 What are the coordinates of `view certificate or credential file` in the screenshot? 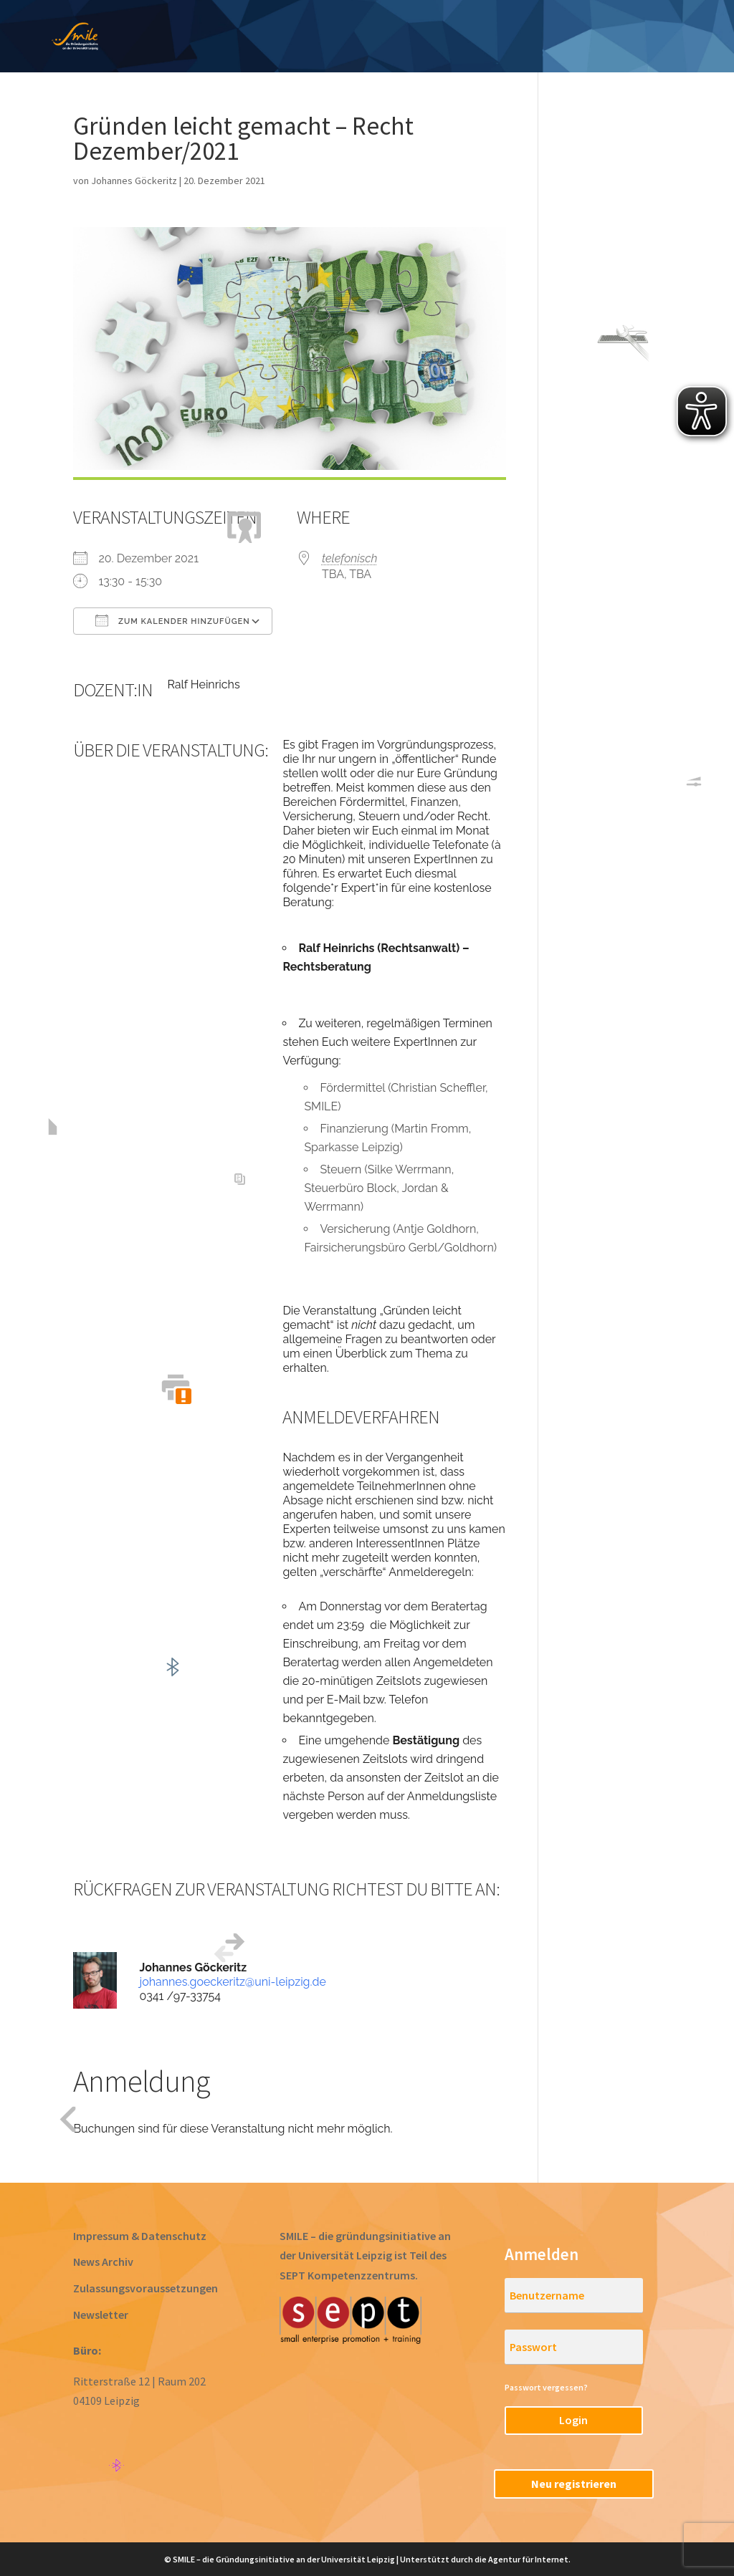 It's located at (243, 525).